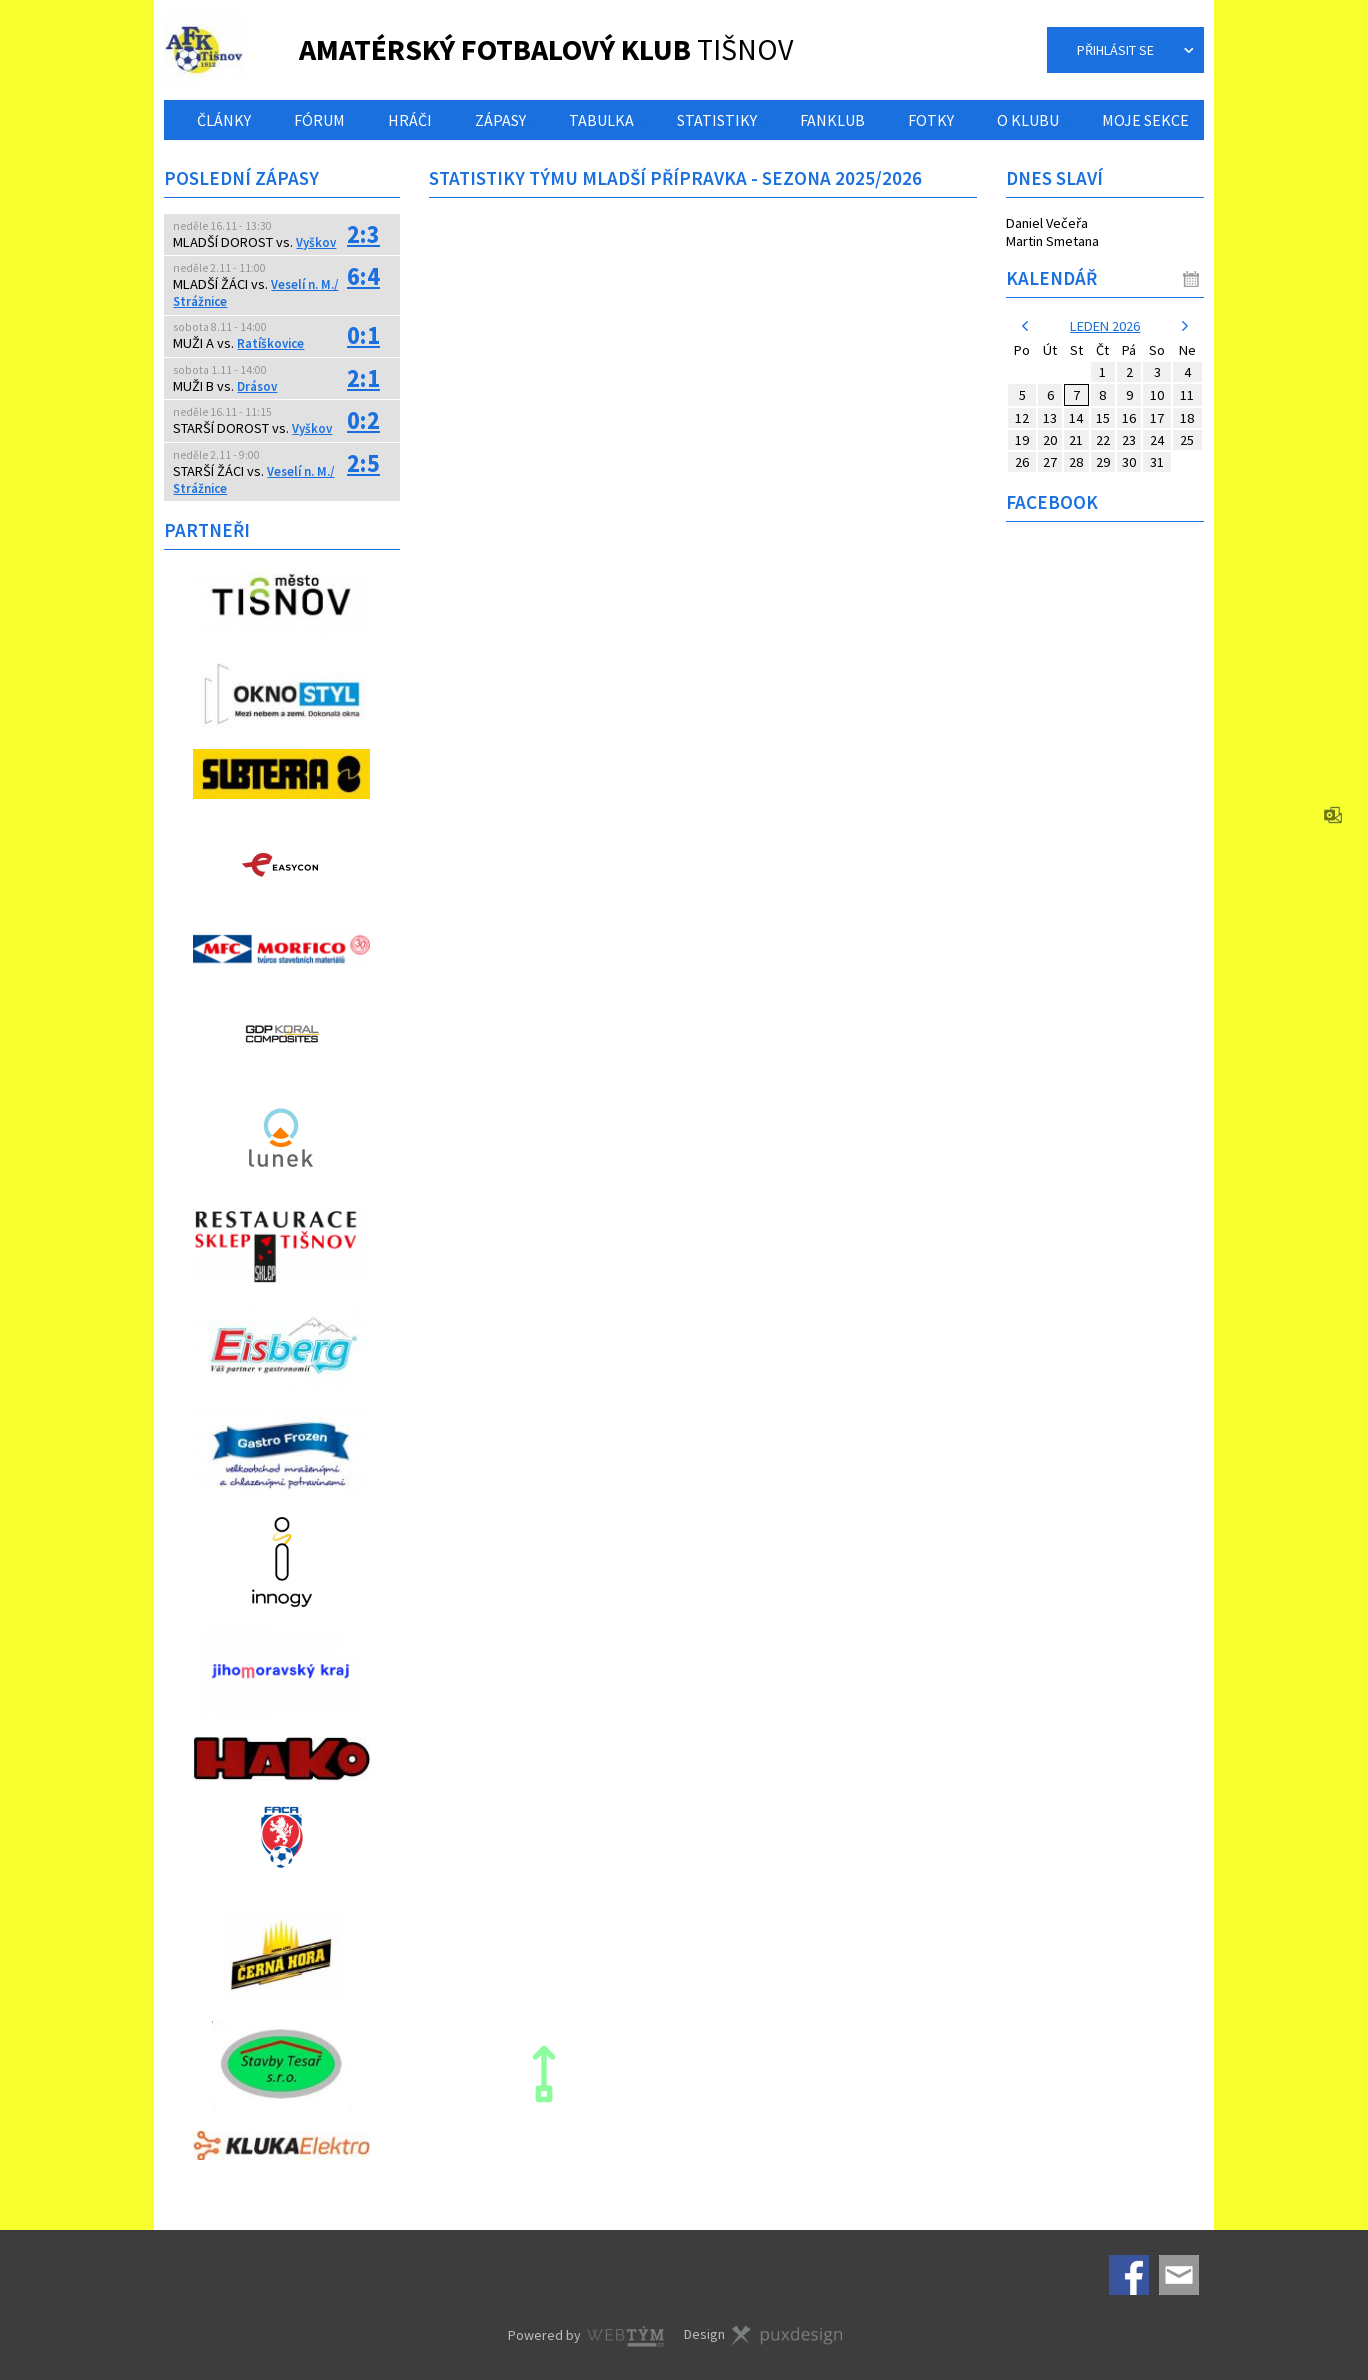 The width and height of the screenshot is (1368, 2380). Describe the element at coordinates (544, 2074) in the screenshot. I see `move item up in a list or hierarchy` at that location.